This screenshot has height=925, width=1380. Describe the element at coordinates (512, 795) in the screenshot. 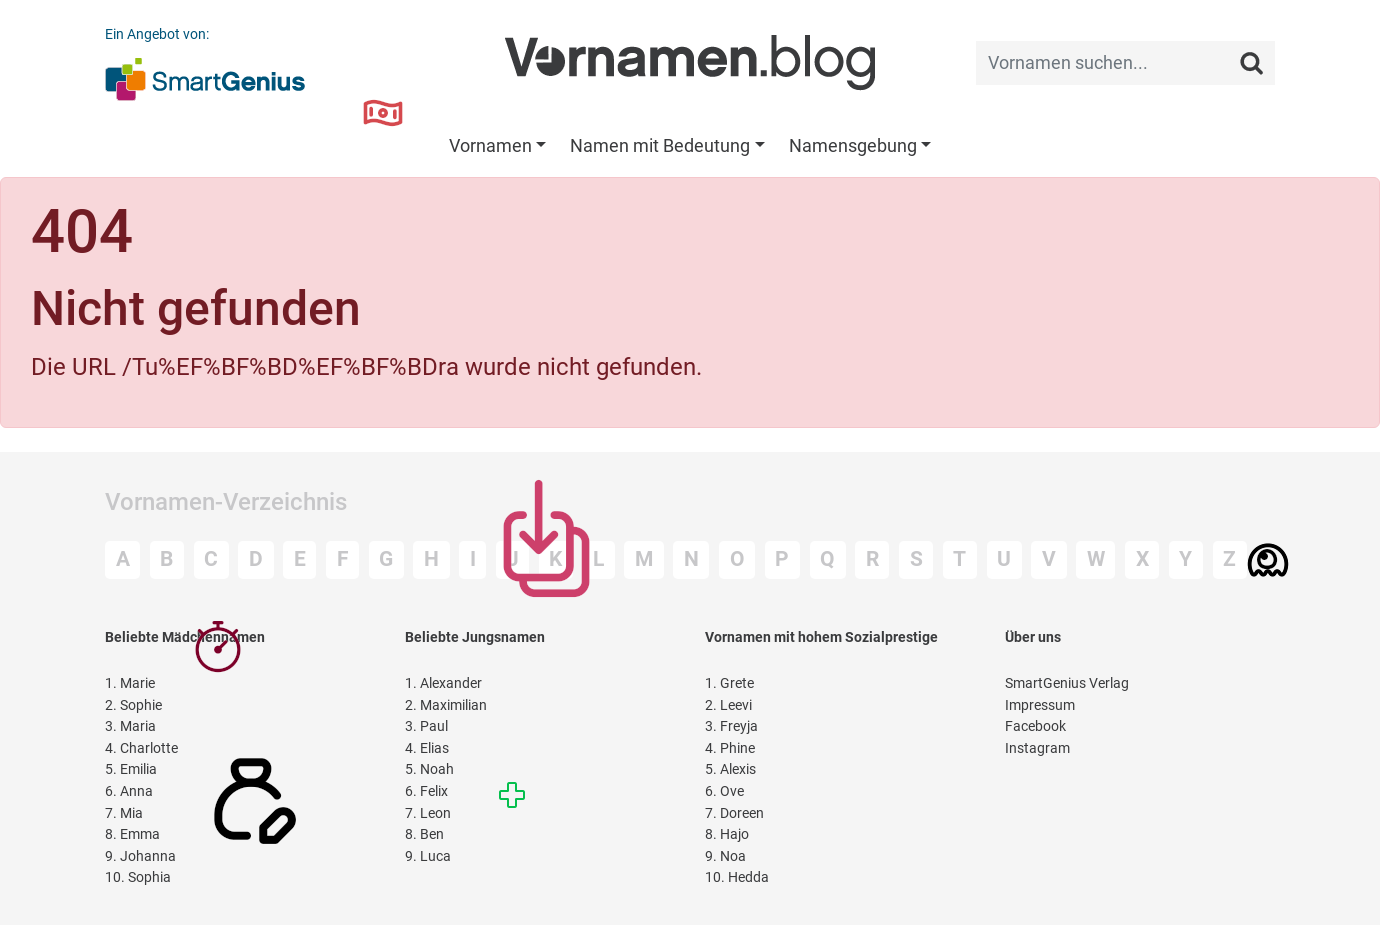

I see `access health or medical information` at that location.